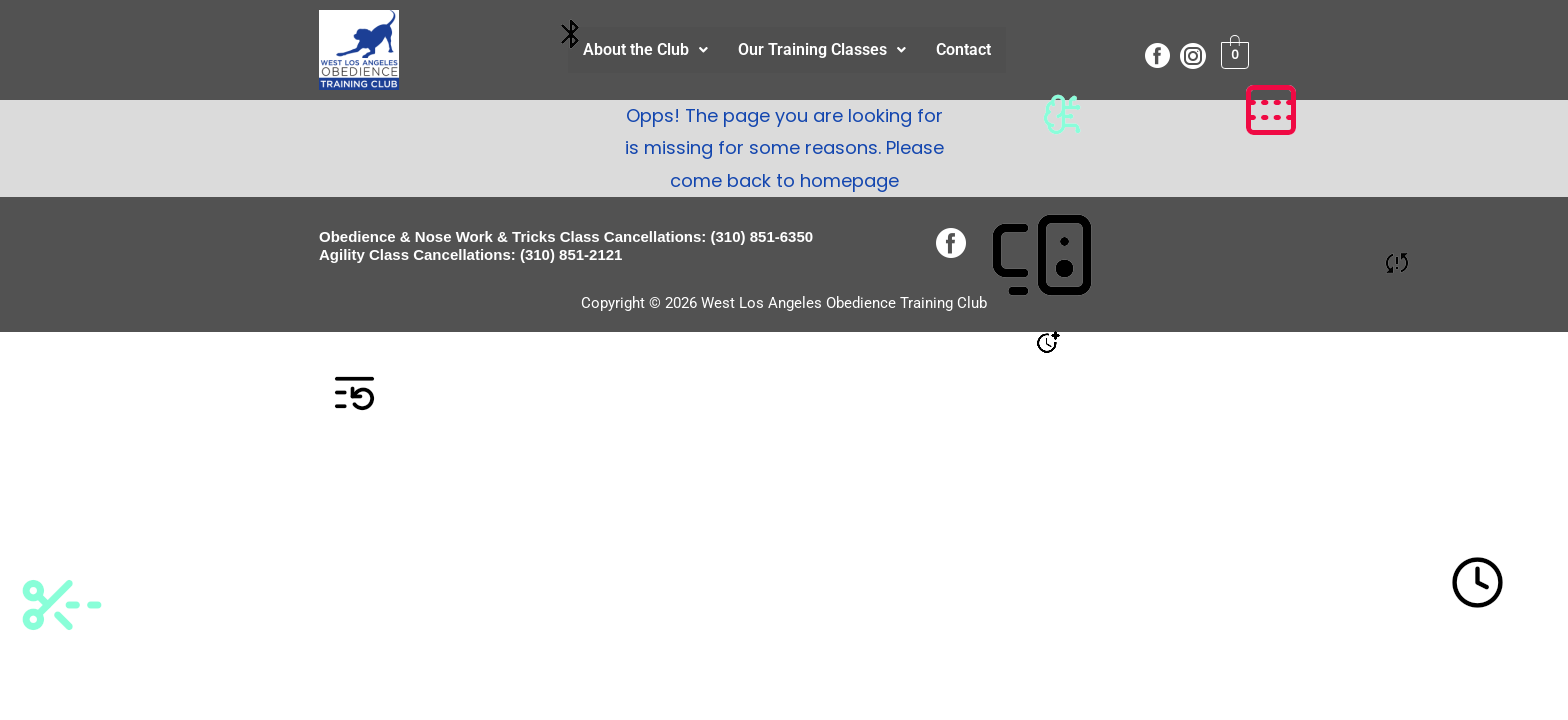 The width and height of the screenshot is (1568, 720). What do you see at coordinates (1048, 342) in the screenshot?
I see `add more time to a timer or countdown` at bounding box center [1048, 342].